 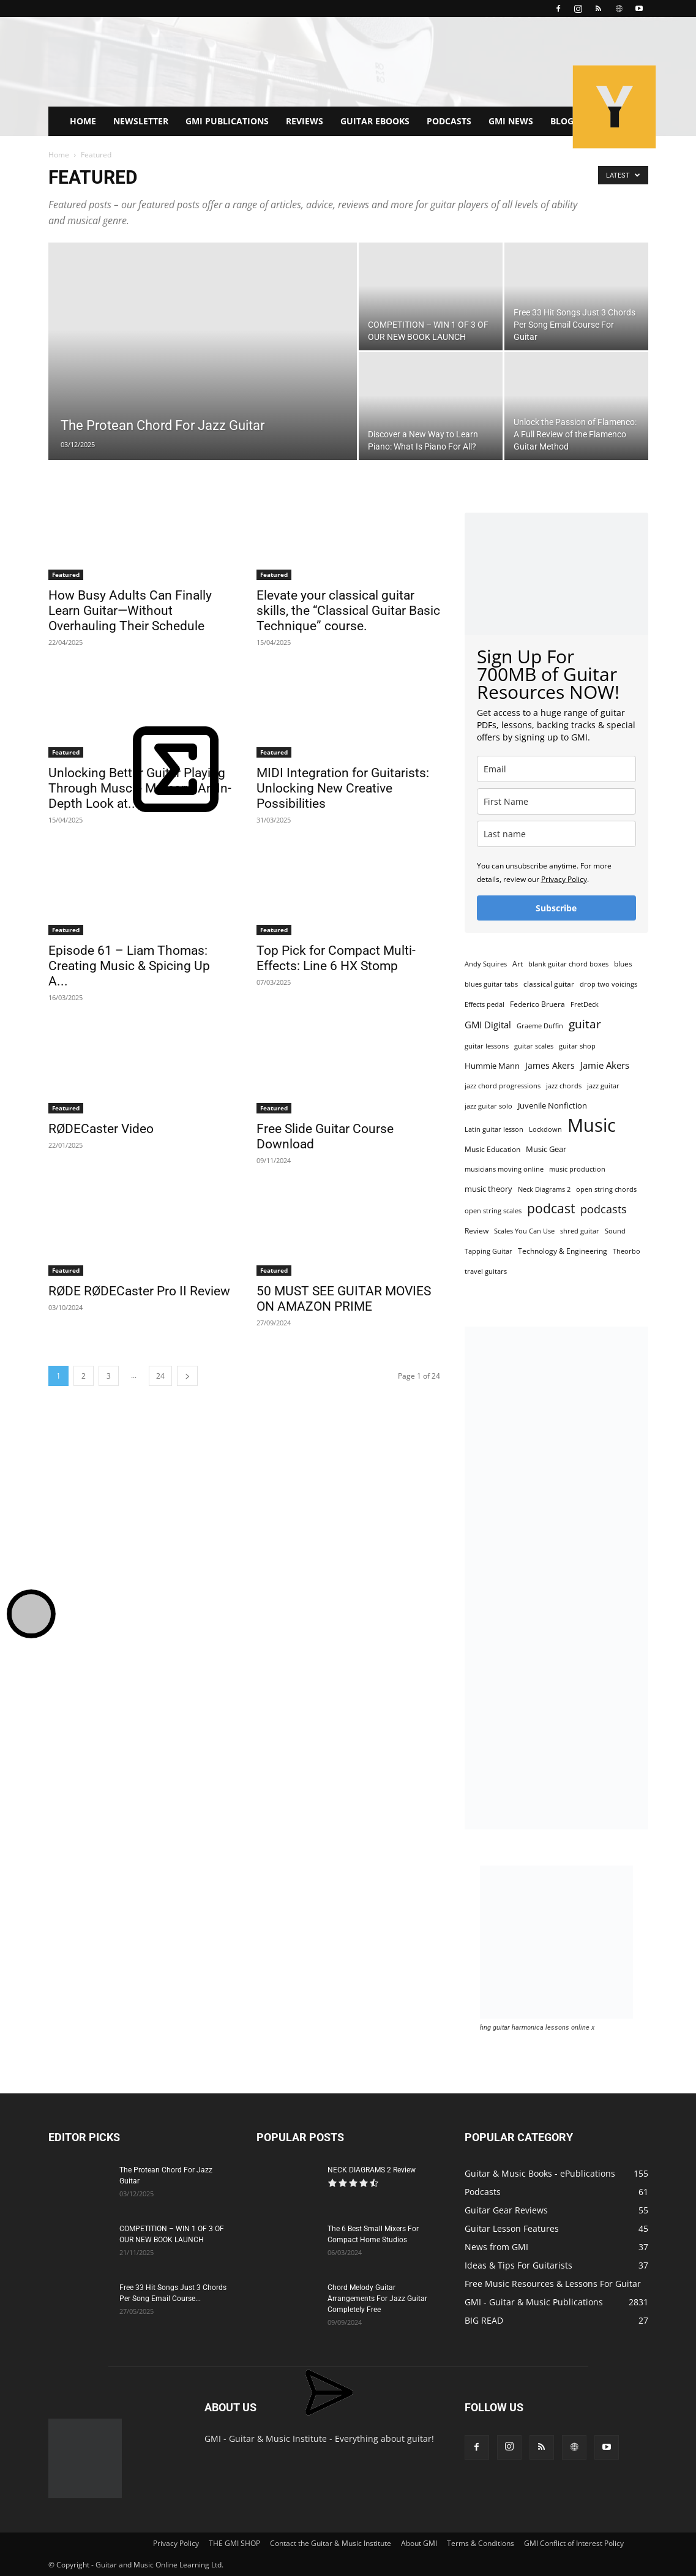 I want to click on send a message, so click(x=327, y=2392).